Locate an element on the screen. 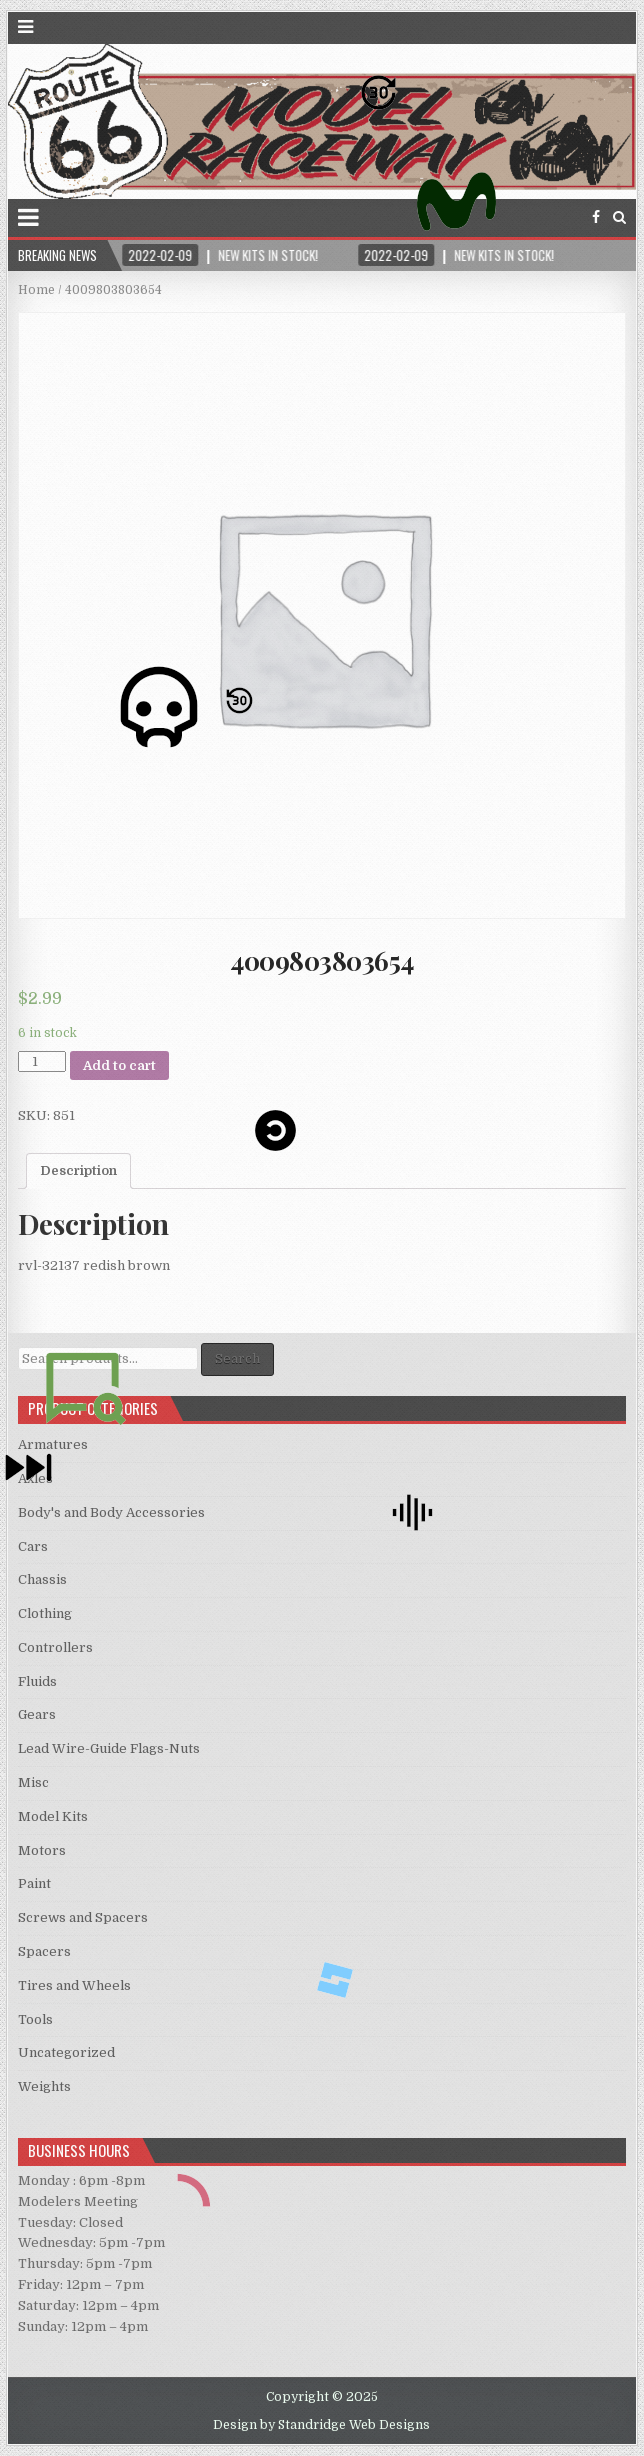  voice recognition or audio waveform indicator is located at coordinates (412, 1512).